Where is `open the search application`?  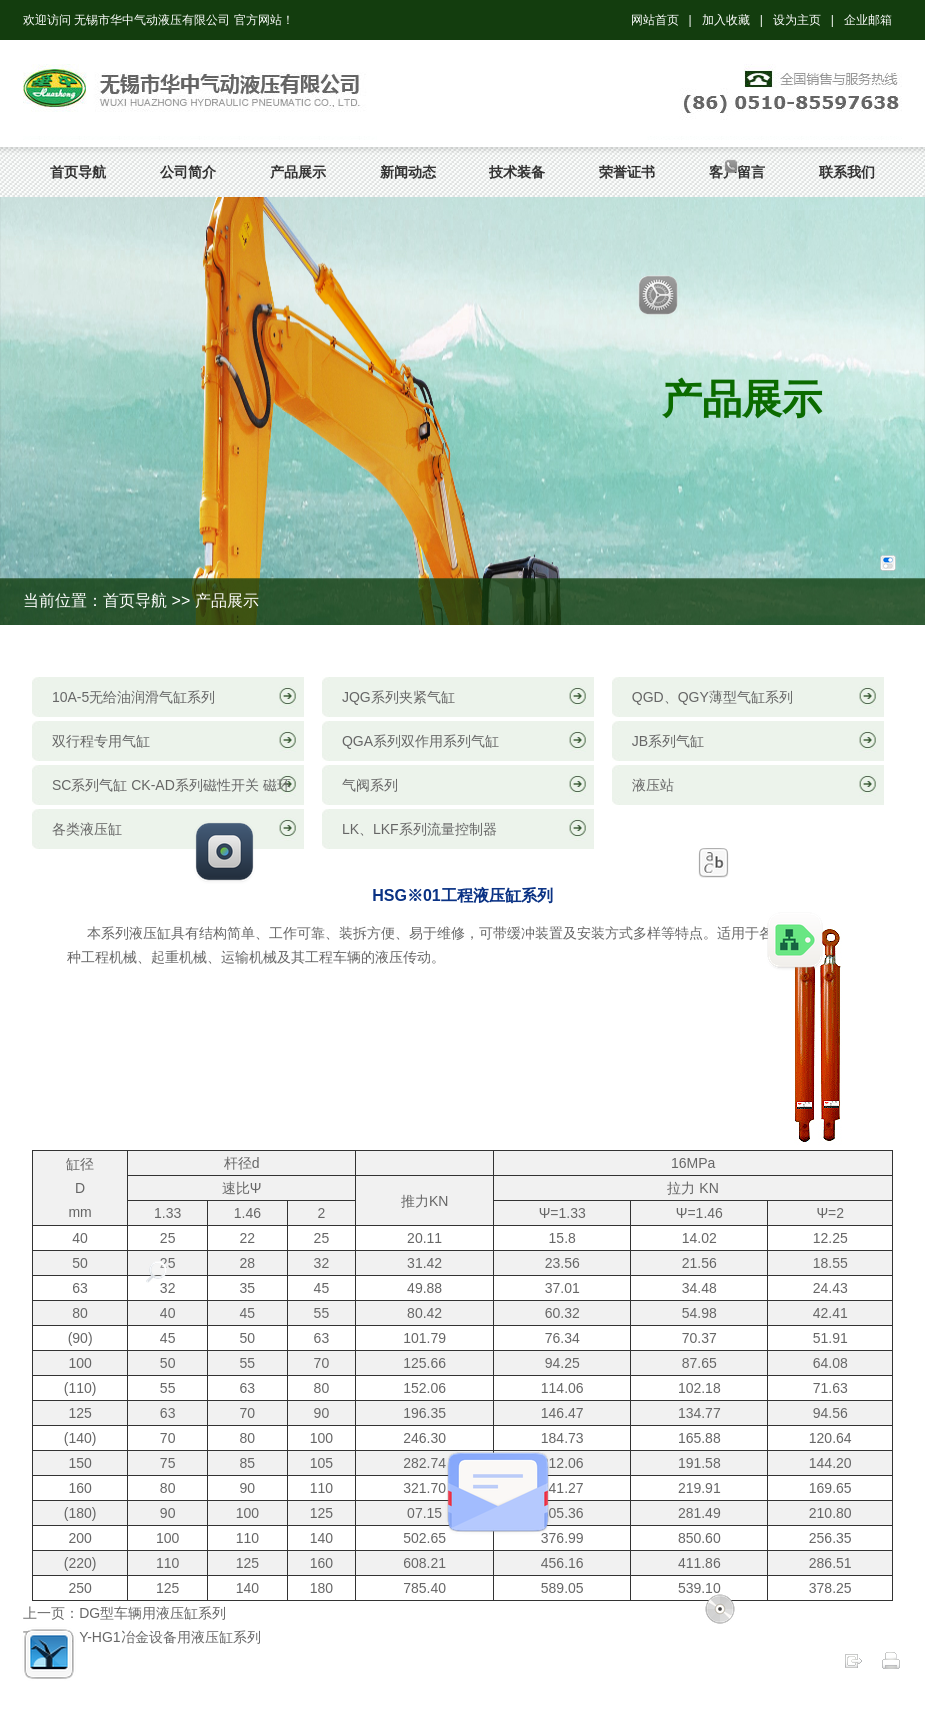 open the search application is located at coordinates (156, 1271).